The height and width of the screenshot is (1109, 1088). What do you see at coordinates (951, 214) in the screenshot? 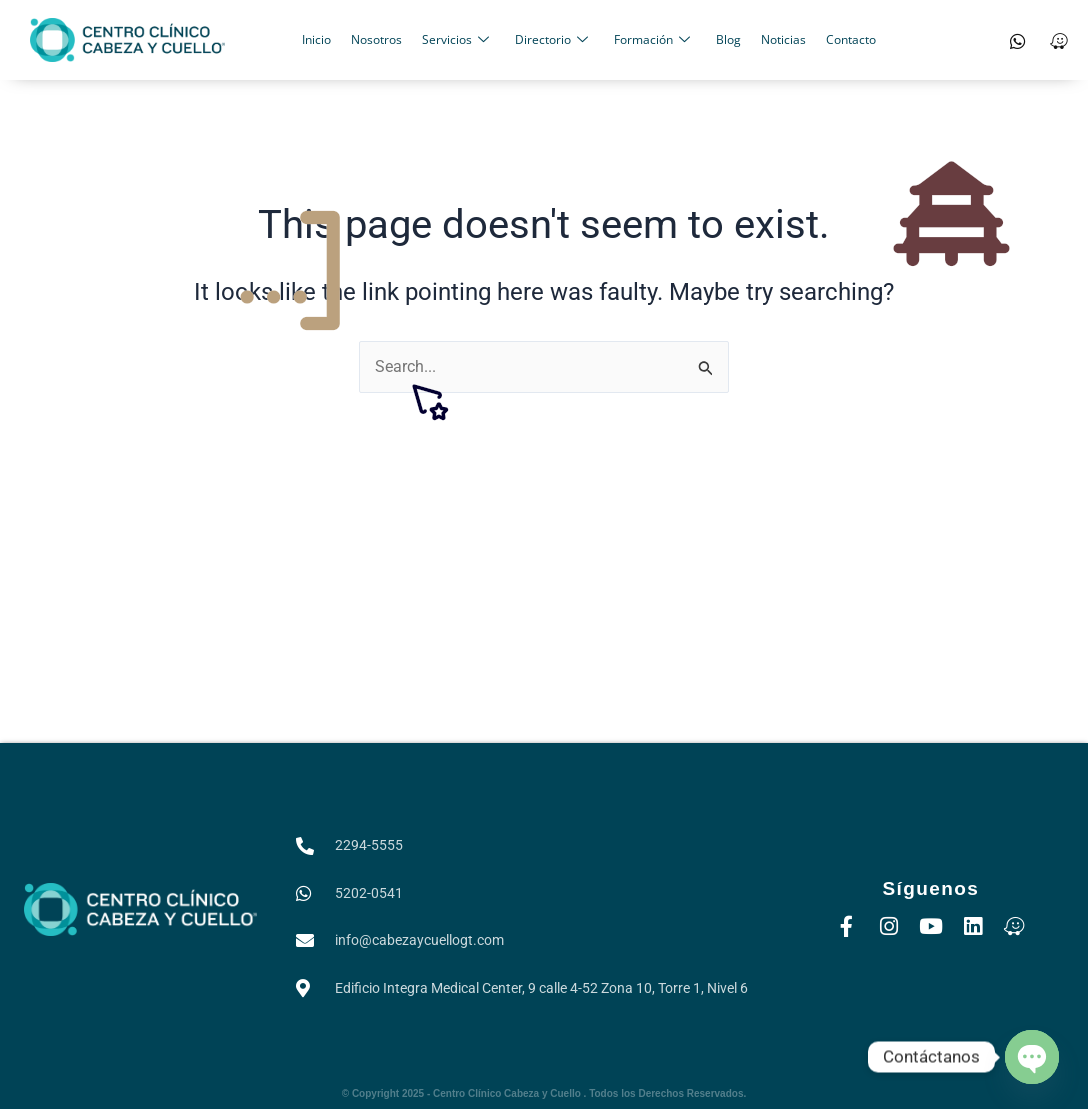
I see `indicates a buddhist temple or vihara location` at bounding box center [951, 214].